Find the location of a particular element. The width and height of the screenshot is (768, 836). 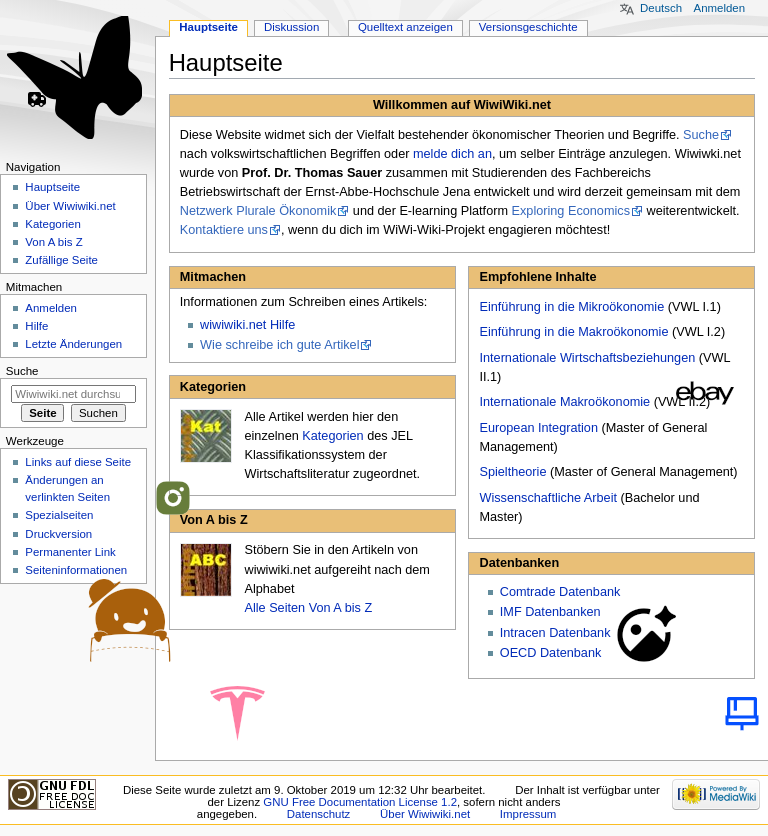

generate ai-enhanced image is located at coordinates (644, 635).